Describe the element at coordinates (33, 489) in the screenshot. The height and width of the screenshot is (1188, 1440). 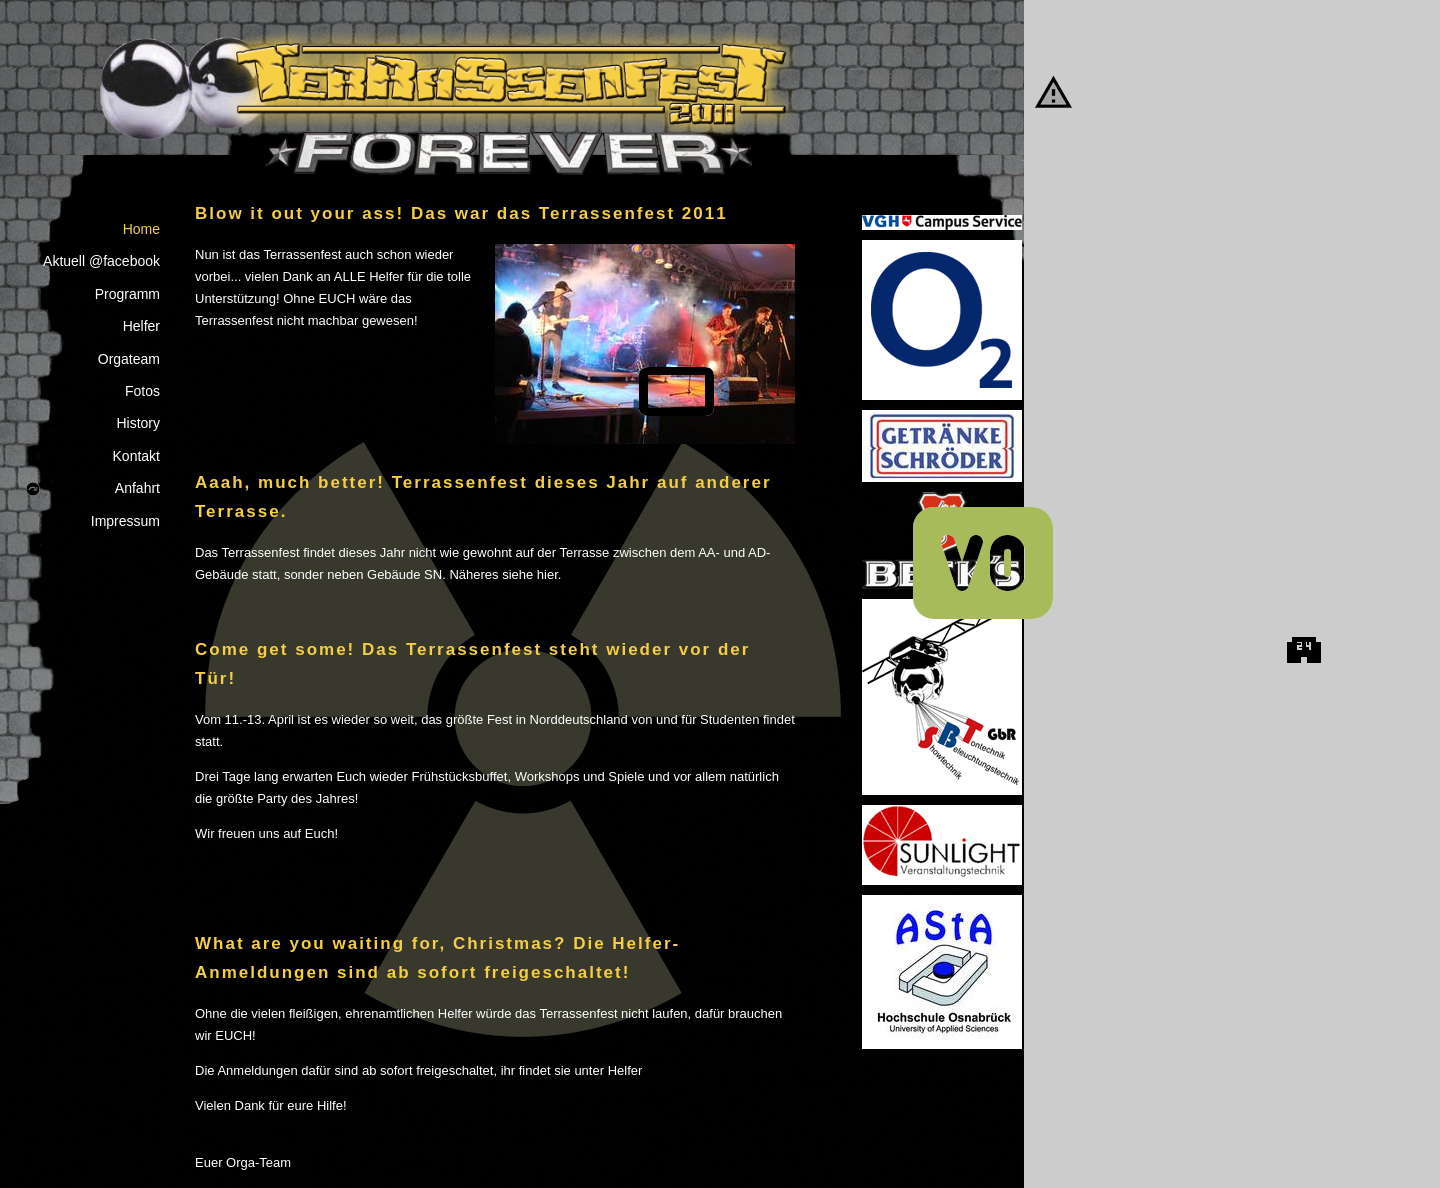
I see `skip to next scheduled task or plan` at that location.